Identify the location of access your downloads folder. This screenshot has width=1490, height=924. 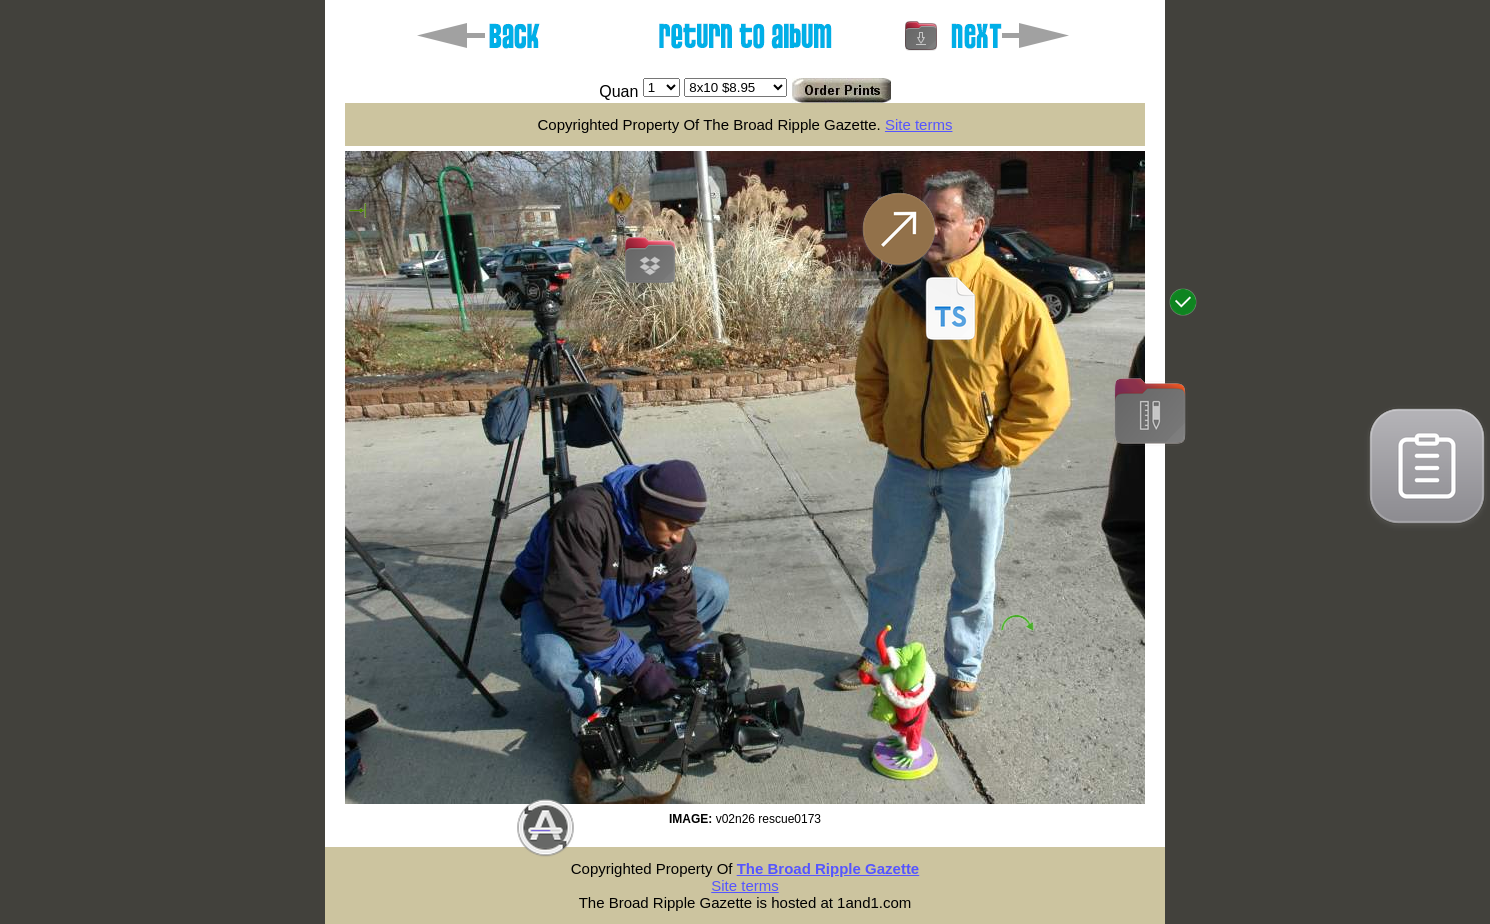
(921, 35).